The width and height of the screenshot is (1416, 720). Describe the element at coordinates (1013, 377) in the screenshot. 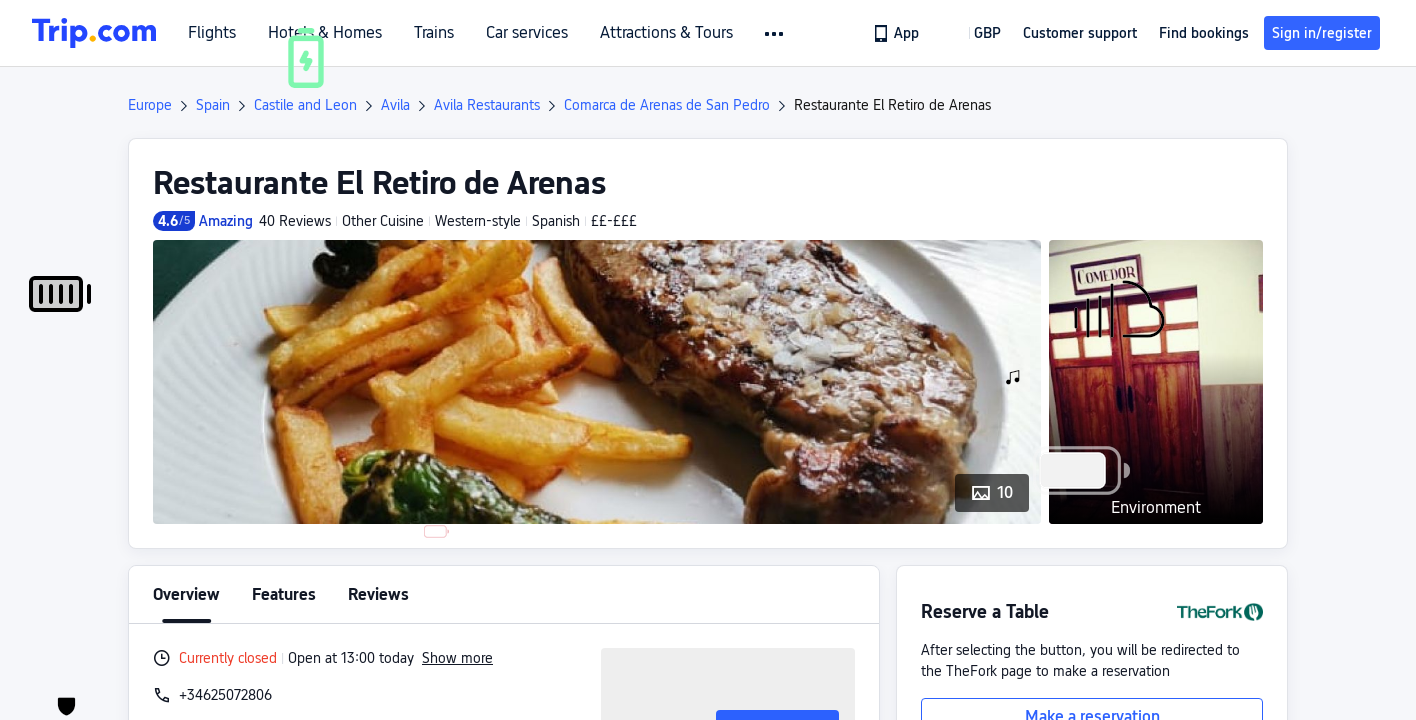

I see `access music library or audio files` at that location.